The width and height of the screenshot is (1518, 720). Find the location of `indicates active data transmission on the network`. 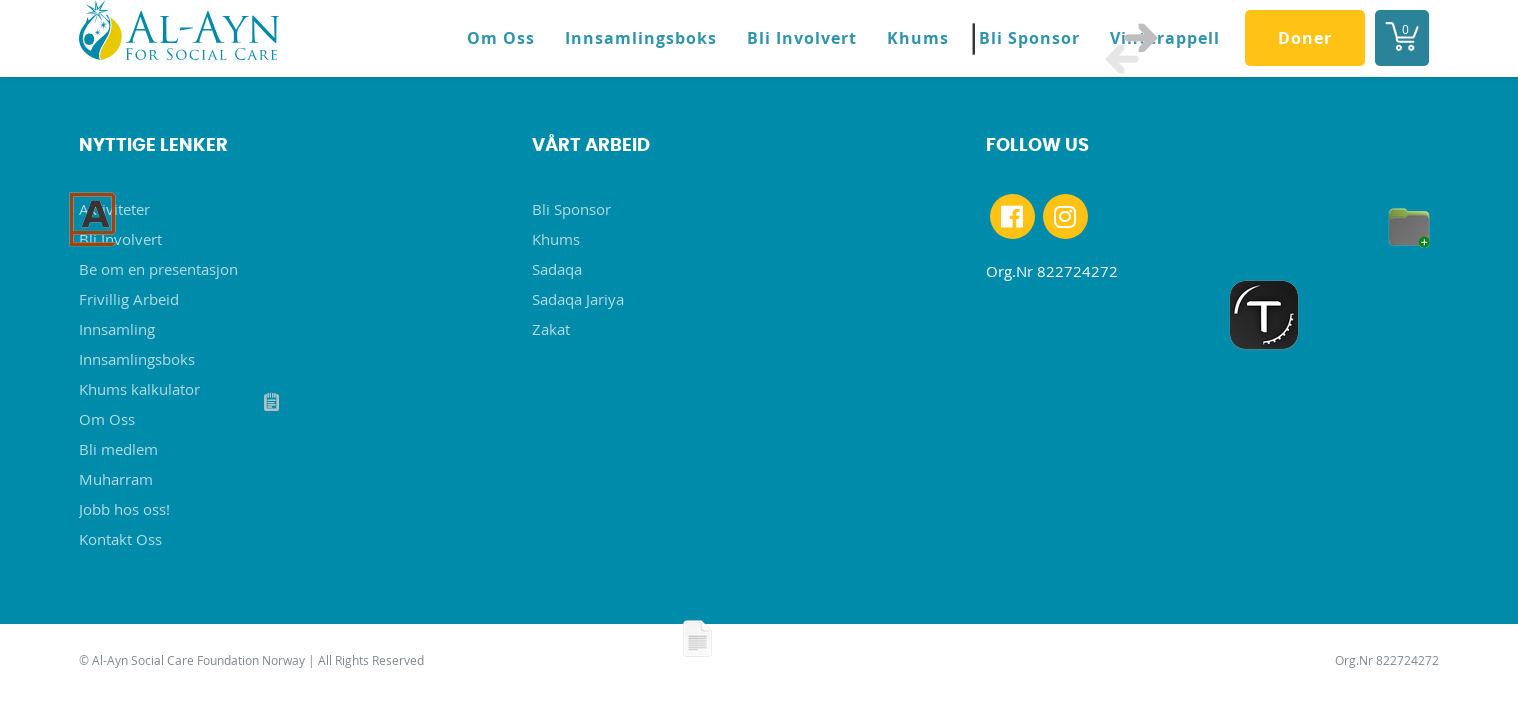

indicates active data transmission on the network is located at coordinates (1131, 48).